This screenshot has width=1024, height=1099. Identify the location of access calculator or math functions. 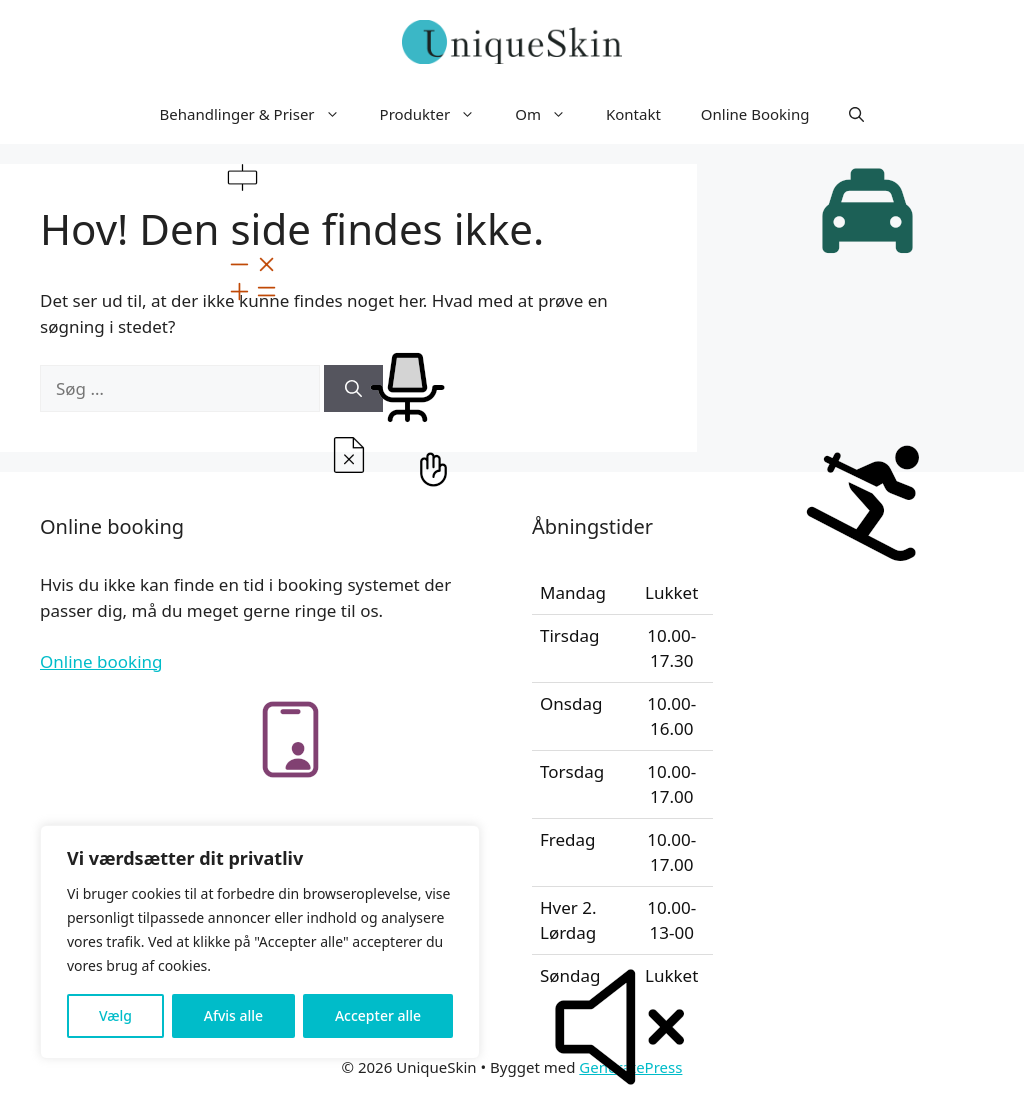
(253, 278).